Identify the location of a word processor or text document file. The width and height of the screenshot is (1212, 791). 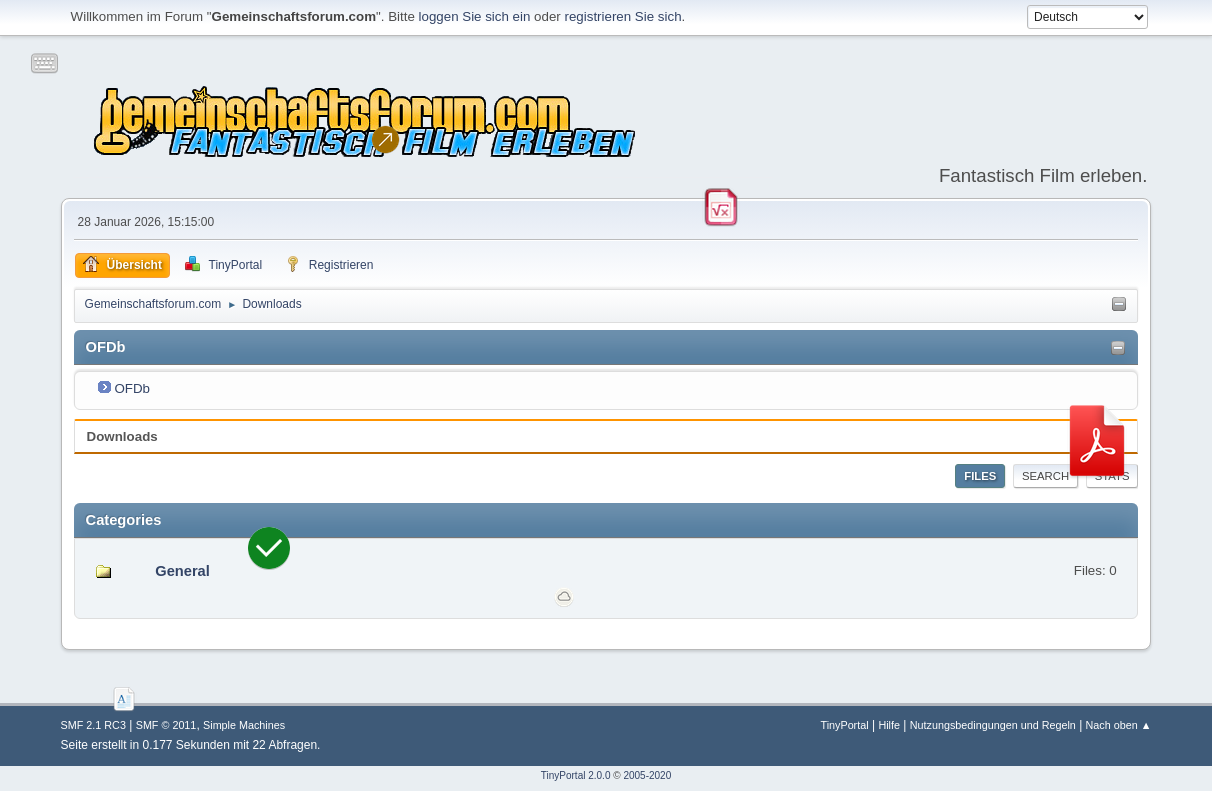
(124, 699).